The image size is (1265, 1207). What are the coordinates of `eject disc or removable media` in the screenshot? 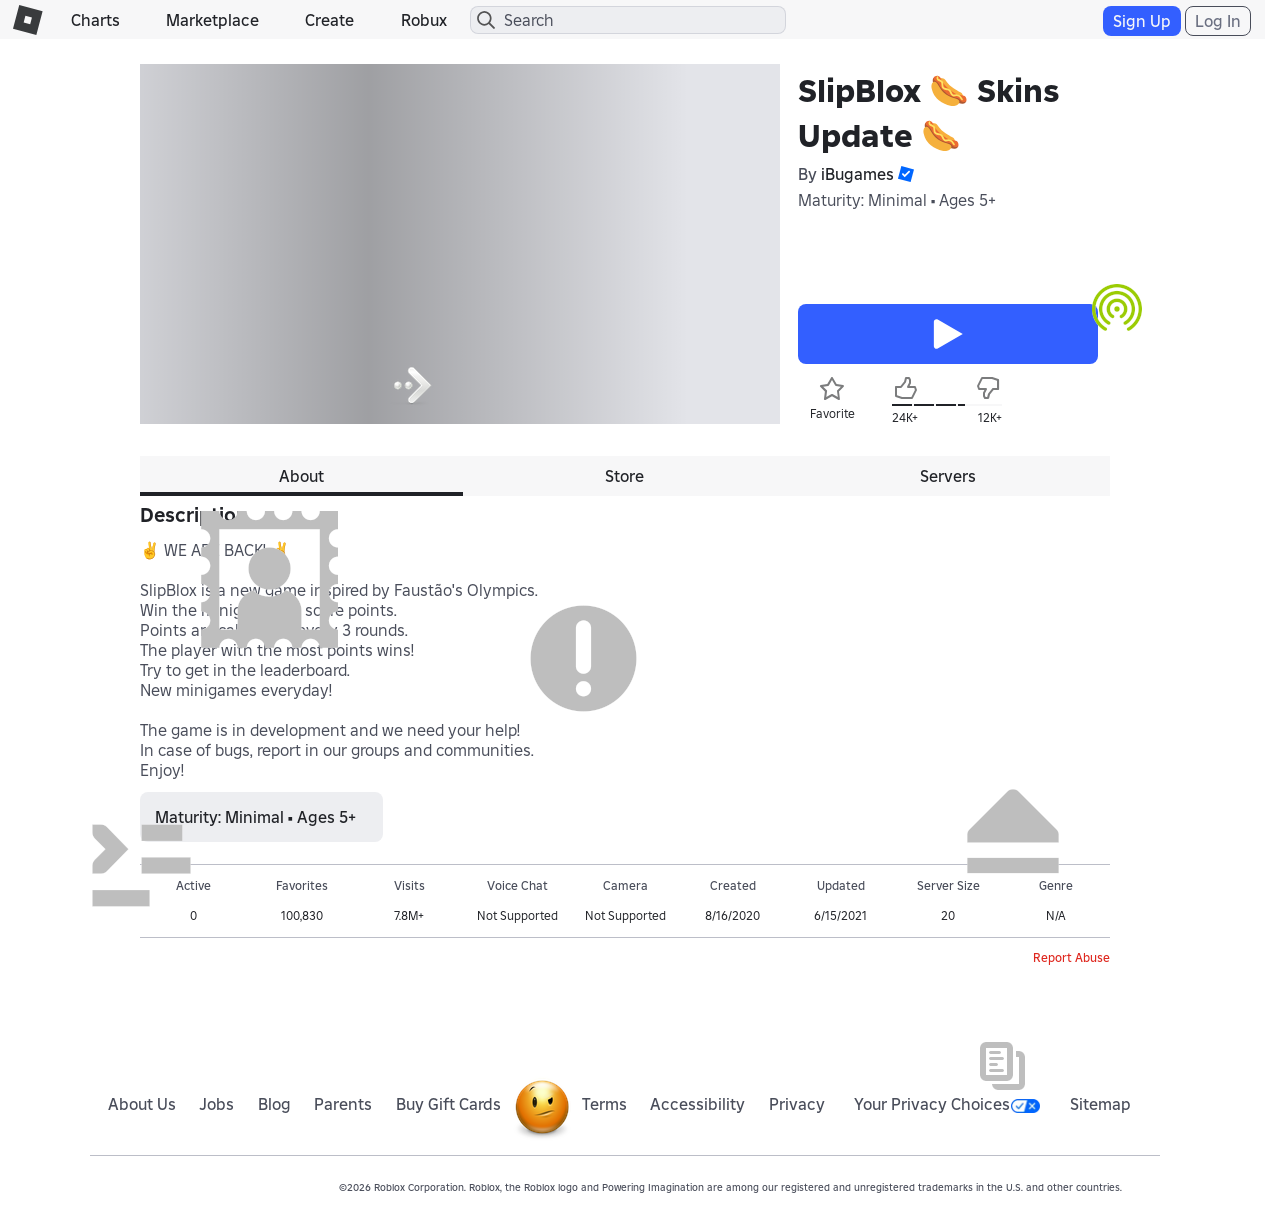 It's located at (1013, 835).